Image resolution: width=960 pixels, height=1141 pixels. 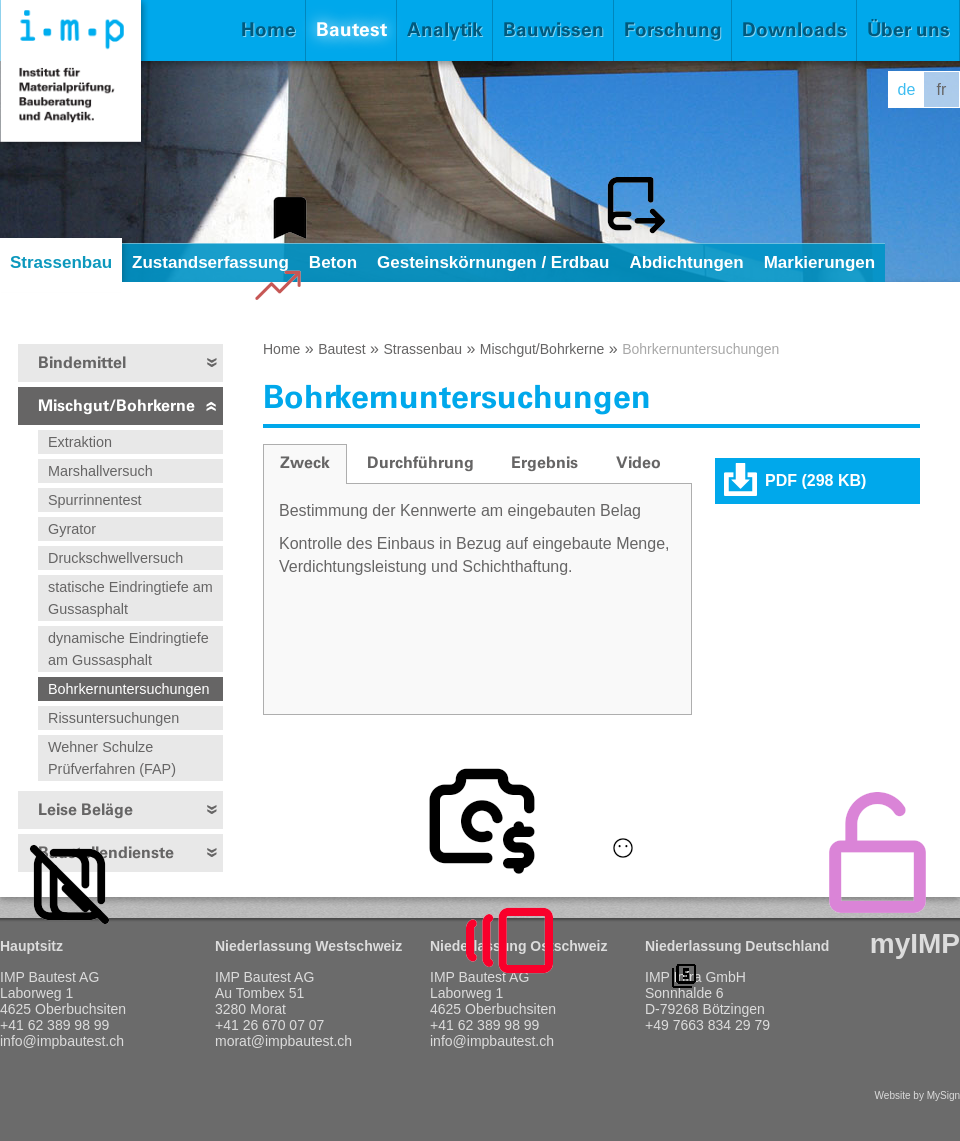 What do you see at coordinates (290, 218) in the screenshot?
I see `save this item for later` at bounding box center [290, 218].